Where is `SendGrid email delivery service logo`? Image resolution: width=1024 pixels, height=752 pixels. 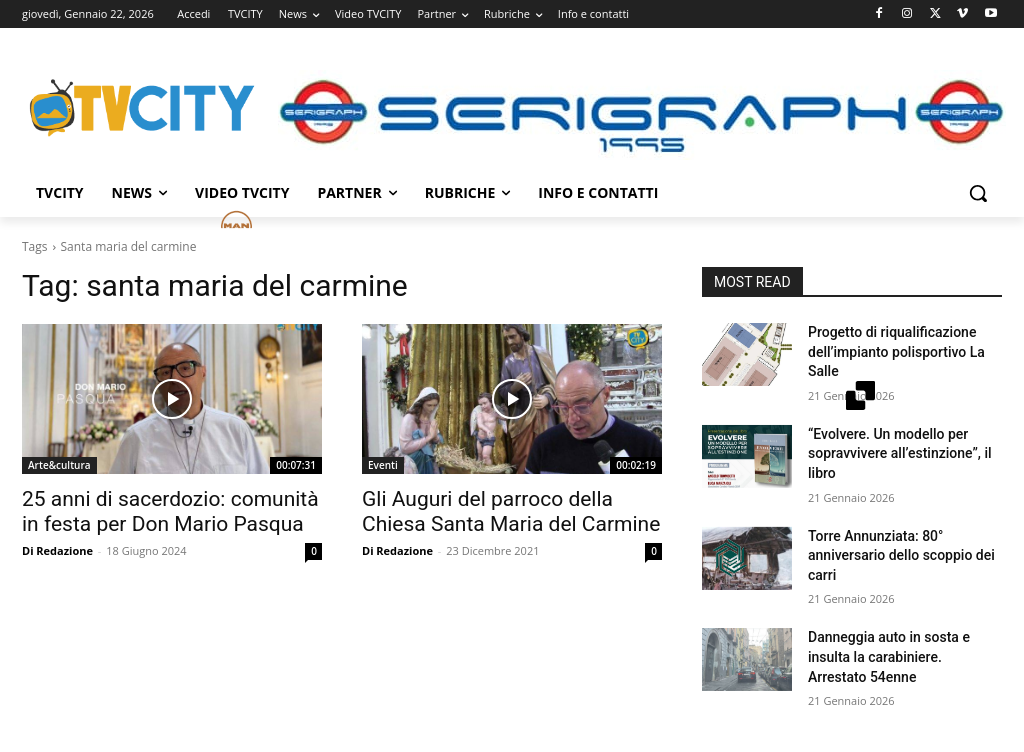 SendGrid email delivery service logo is located at coordinates (860, 395).